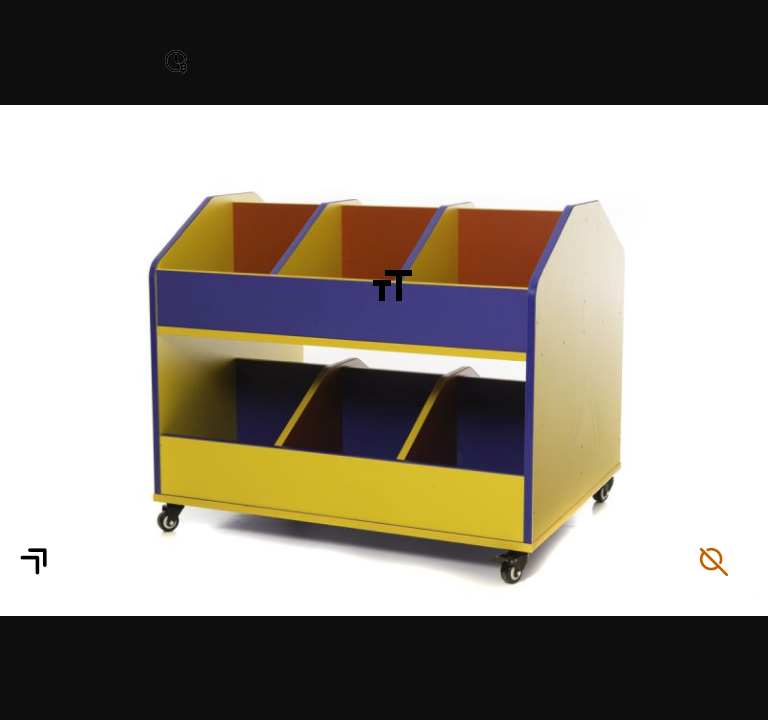 This screenshot has width=768, height=720. Describe the element at coordinates (35, 559) in the screenshot. I see `expand content to full screen` at that location.